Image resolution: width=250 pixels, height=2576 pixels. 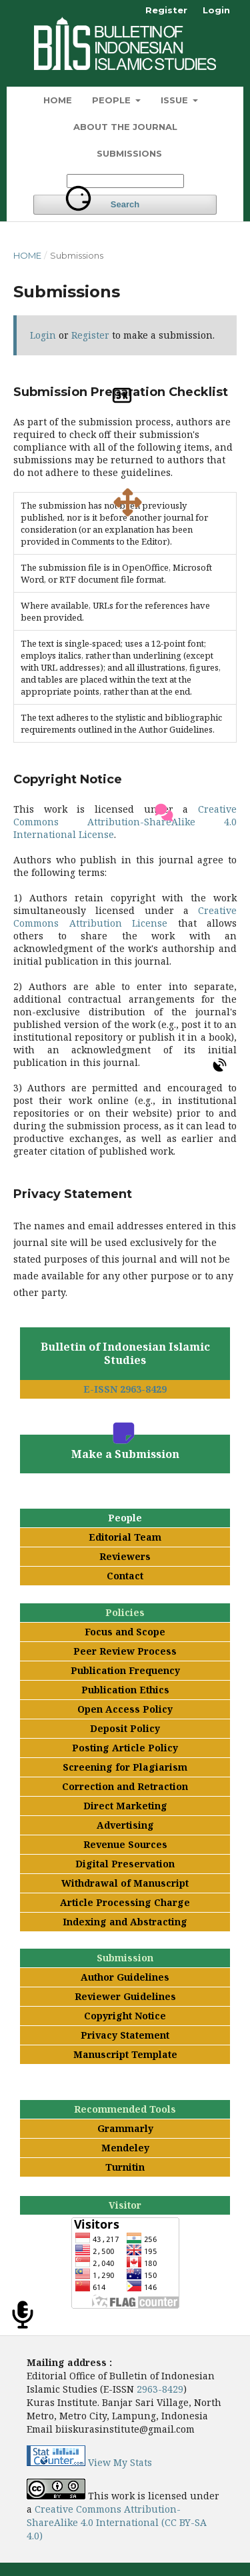 I want to click on emoji or mood selector looking right, so click(x=78, y=198).